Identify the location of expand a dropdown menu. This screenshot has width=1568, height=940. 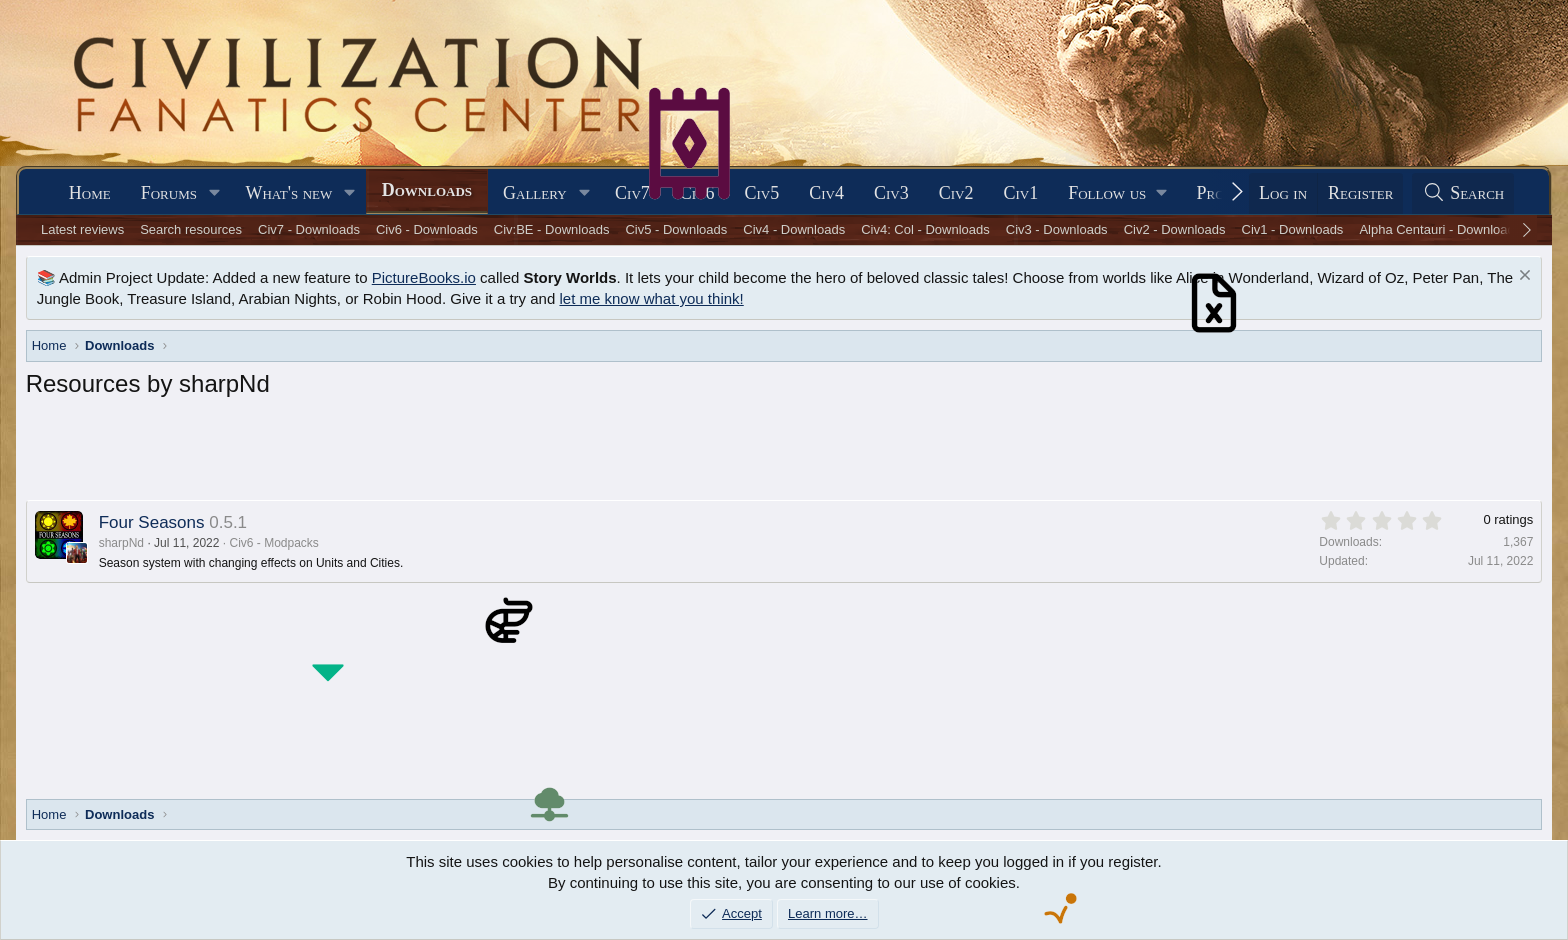
(328, 673).